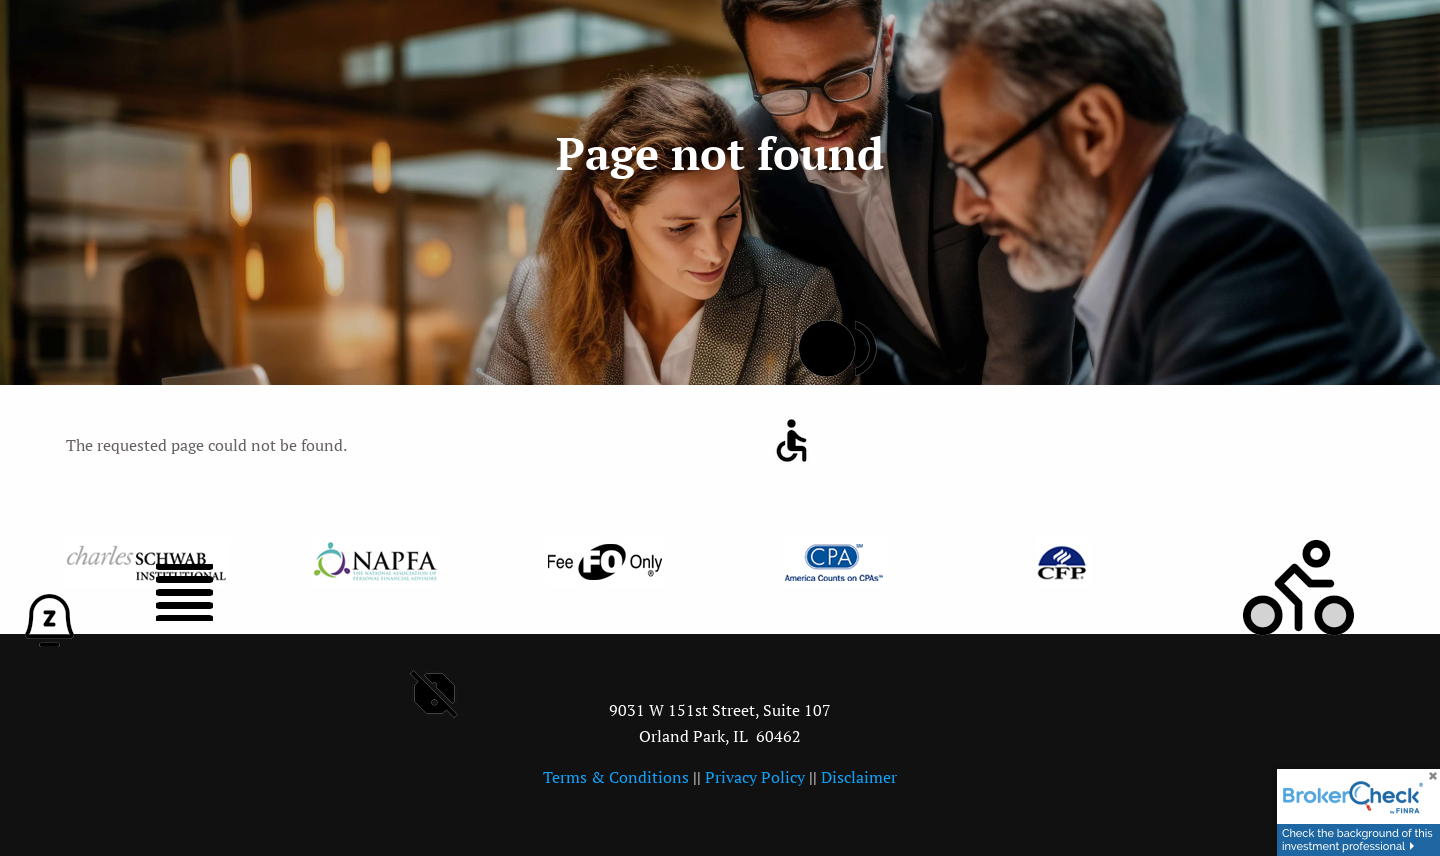  Describe the element at coordinates (1298, 591) in the screenshot. I see `access bike rental or cycling options` at that location.